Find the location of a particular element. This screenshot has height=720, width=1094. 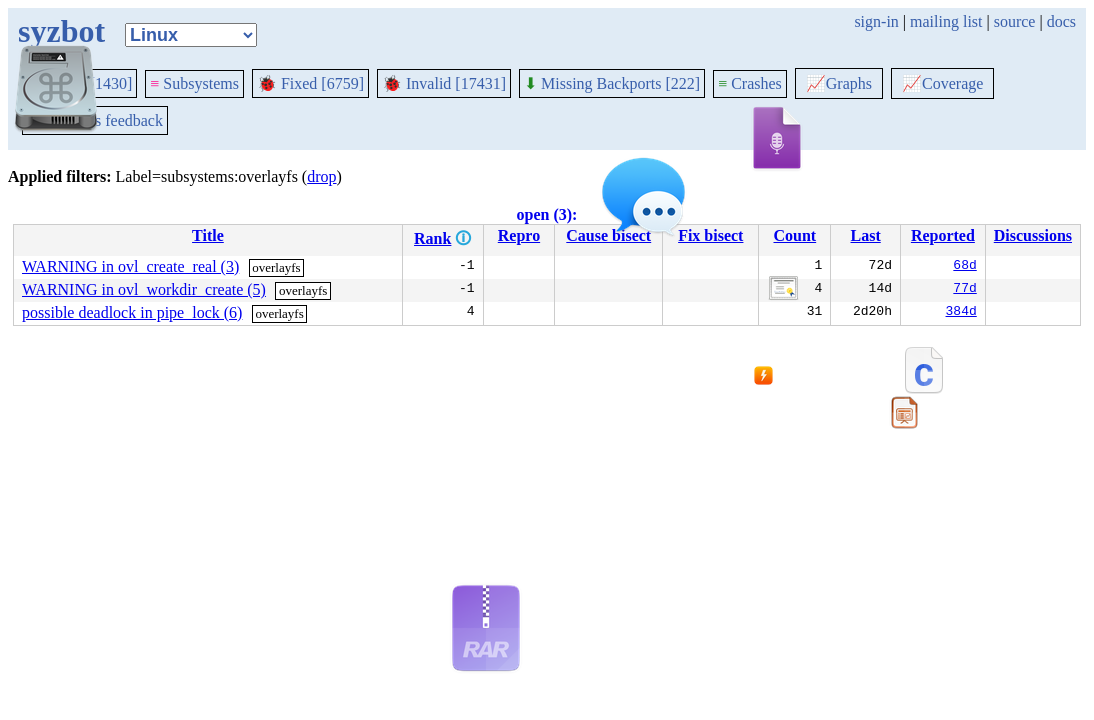

access the root system drive is located at coordinates (56, 88).